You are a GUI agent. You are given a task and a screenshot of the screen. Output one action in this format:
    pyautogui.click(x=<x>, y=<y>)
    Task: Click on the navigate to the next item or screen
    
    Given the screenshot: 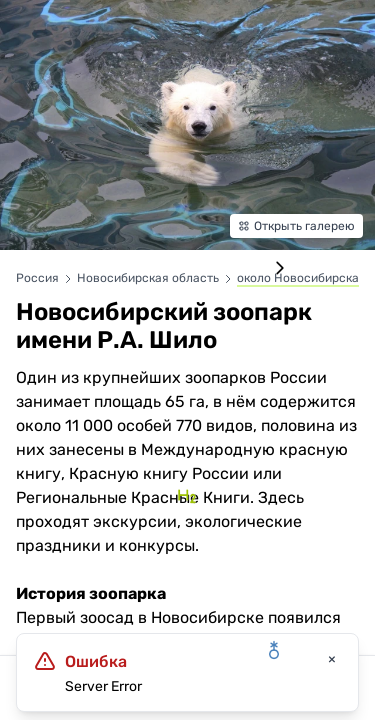 What is the action you would take?
    pyautogui.click(x=280, y=268)
    